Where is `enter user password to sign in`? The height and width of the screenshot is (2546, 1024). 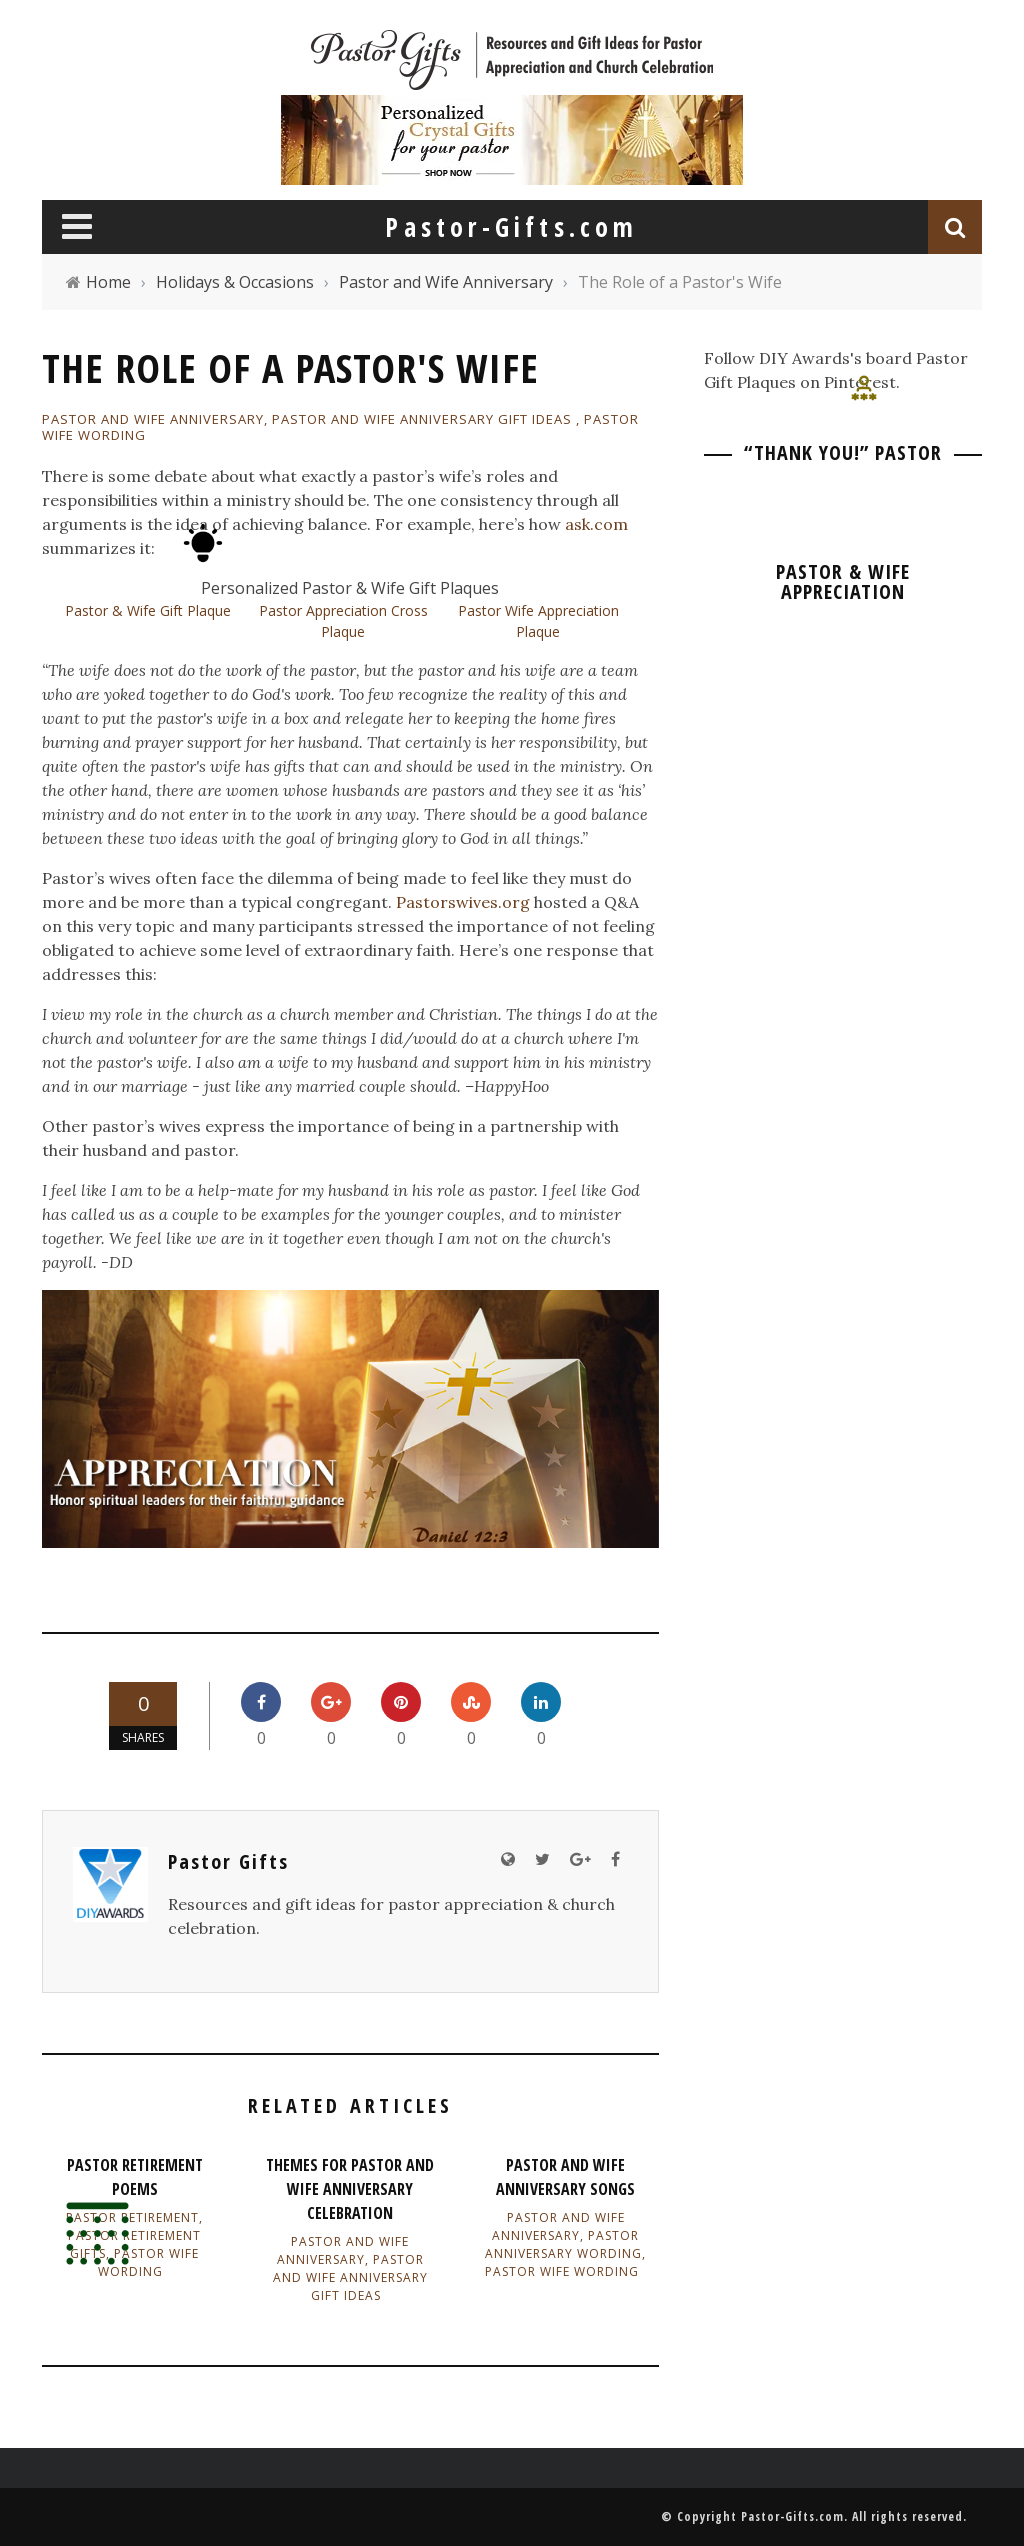
enter user password to sign in is located at coordinates (864, 388).